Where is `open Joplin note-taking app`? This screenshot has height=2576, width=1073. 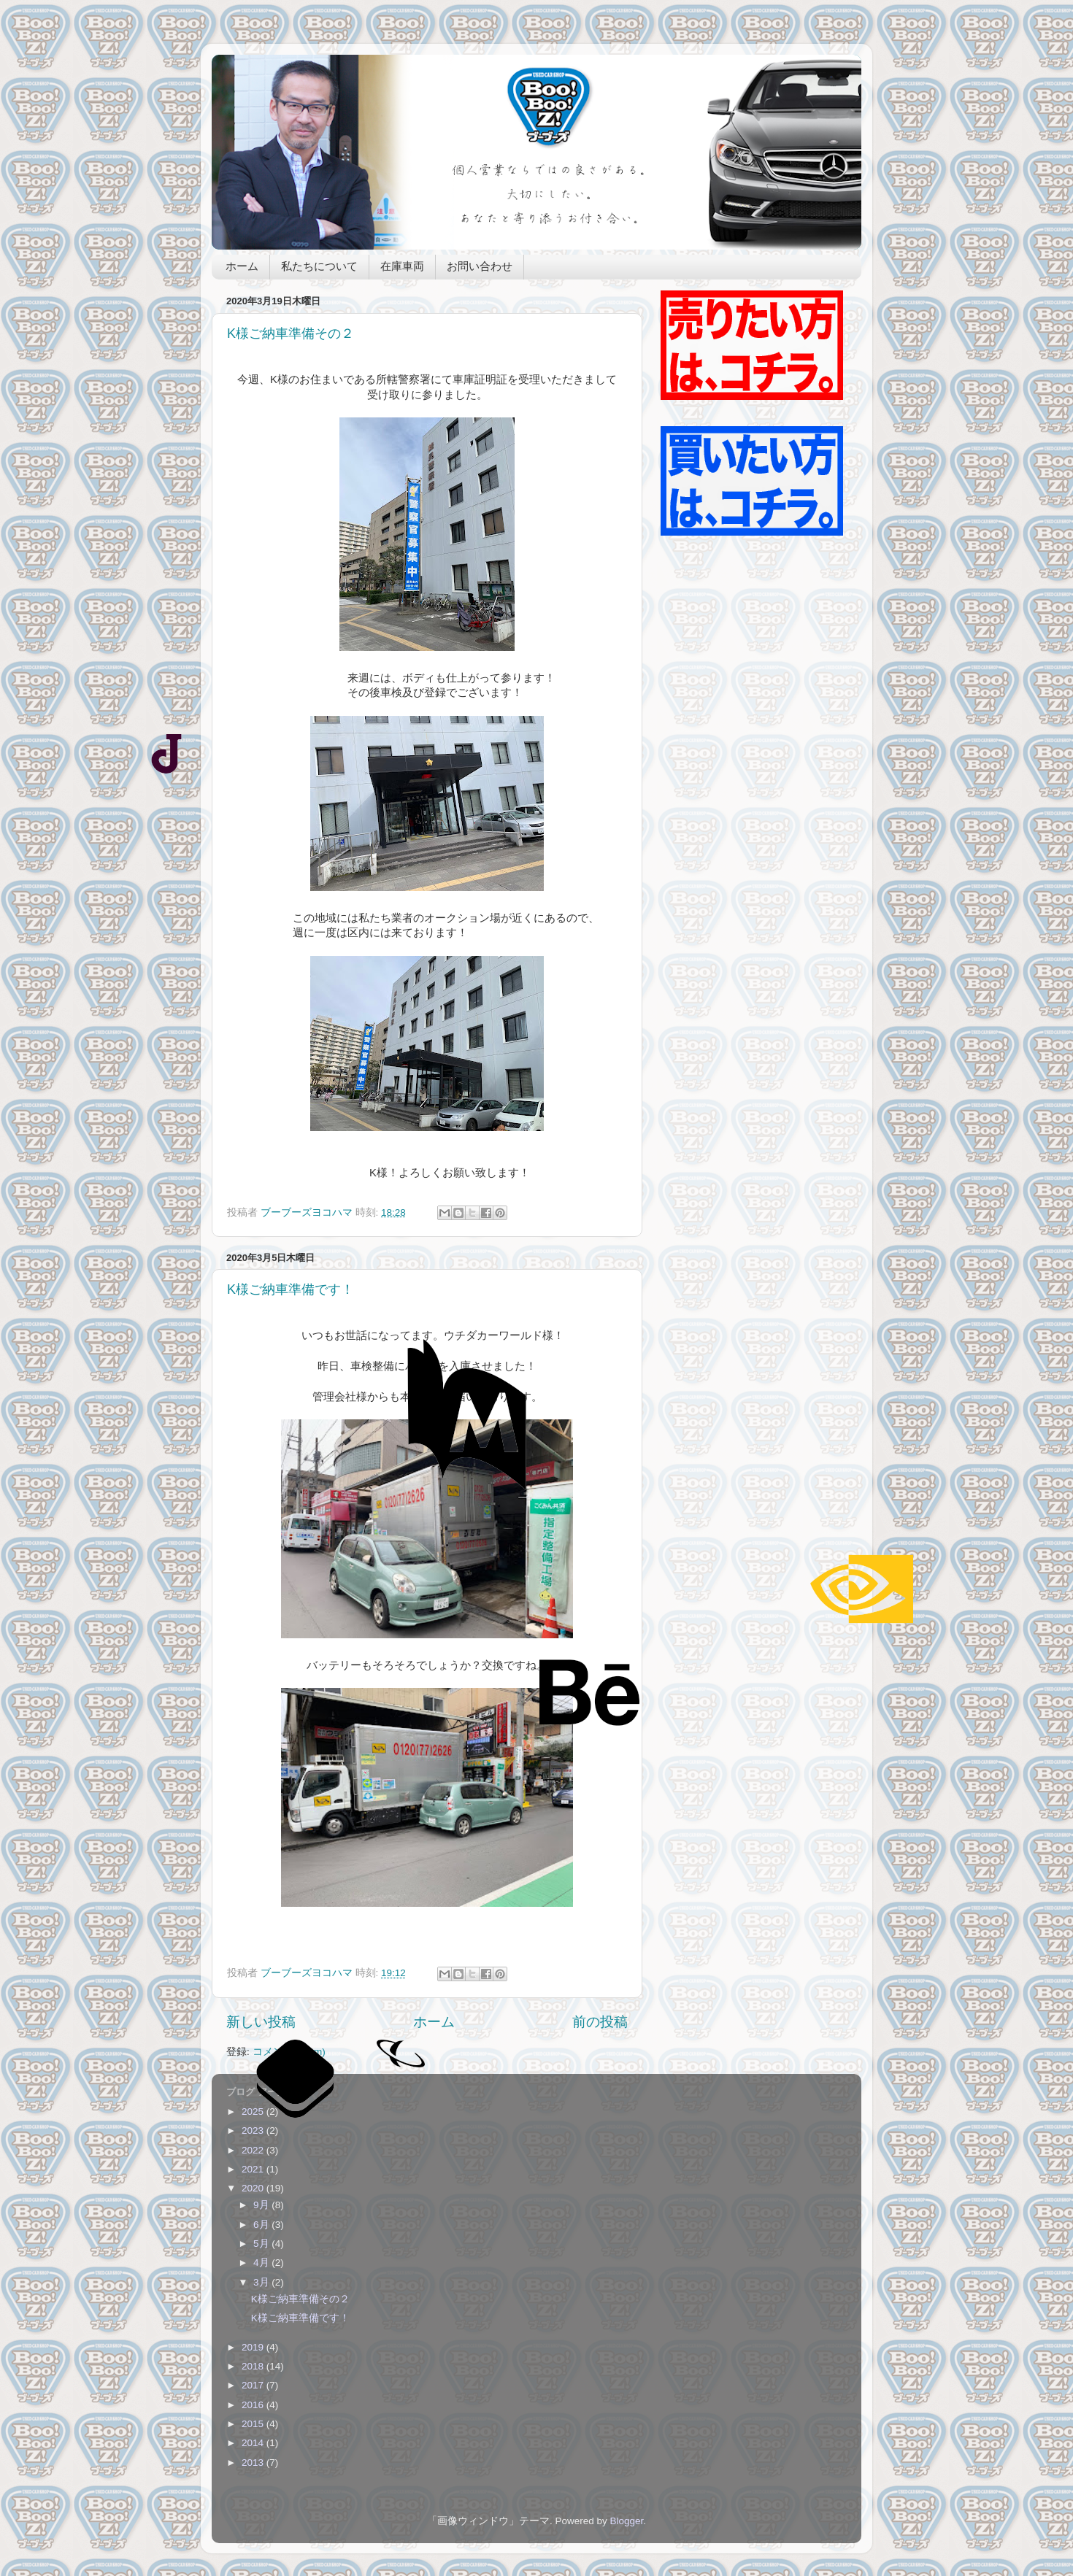 open Joplin note-taking app is located at coordinates (166, 754).